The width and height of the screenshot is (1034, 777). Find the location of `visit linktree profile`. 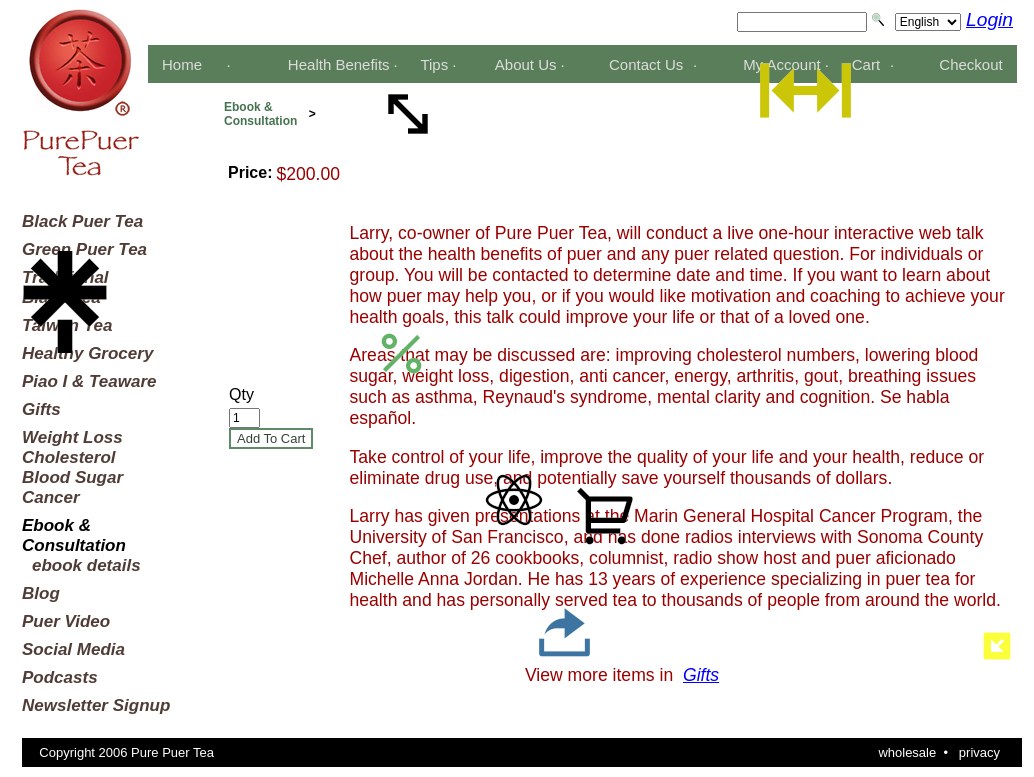

visit linktree profile is located at coordinates (65, 302).